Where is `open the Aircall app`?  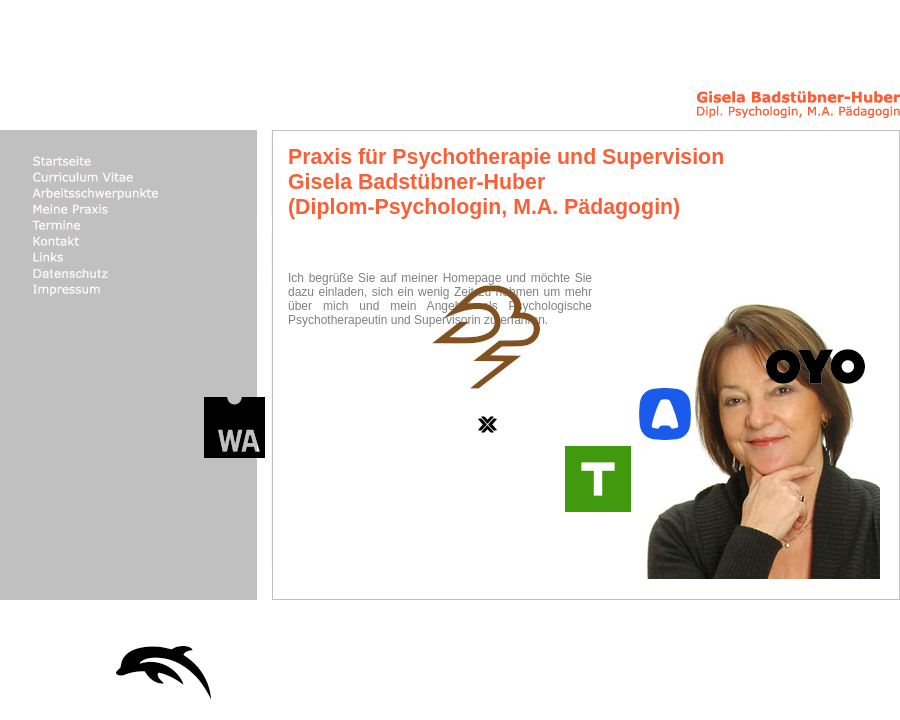 open the Aircall app is located at coordinates (665, 414).